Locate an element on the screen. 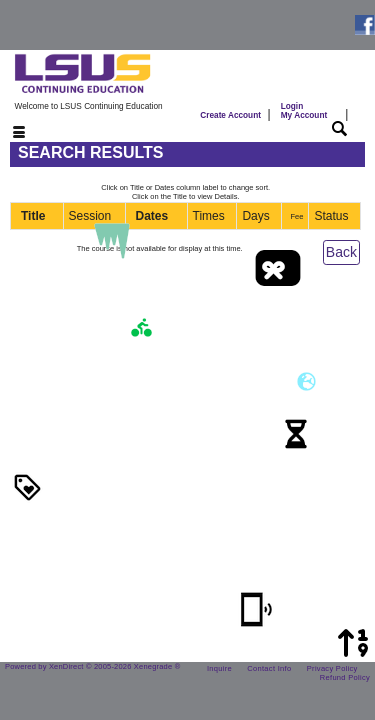 Image resolution: width=375 pixels, height=720 pixels. indicates a process is in progress or loading is located at coordinates (296, 434).